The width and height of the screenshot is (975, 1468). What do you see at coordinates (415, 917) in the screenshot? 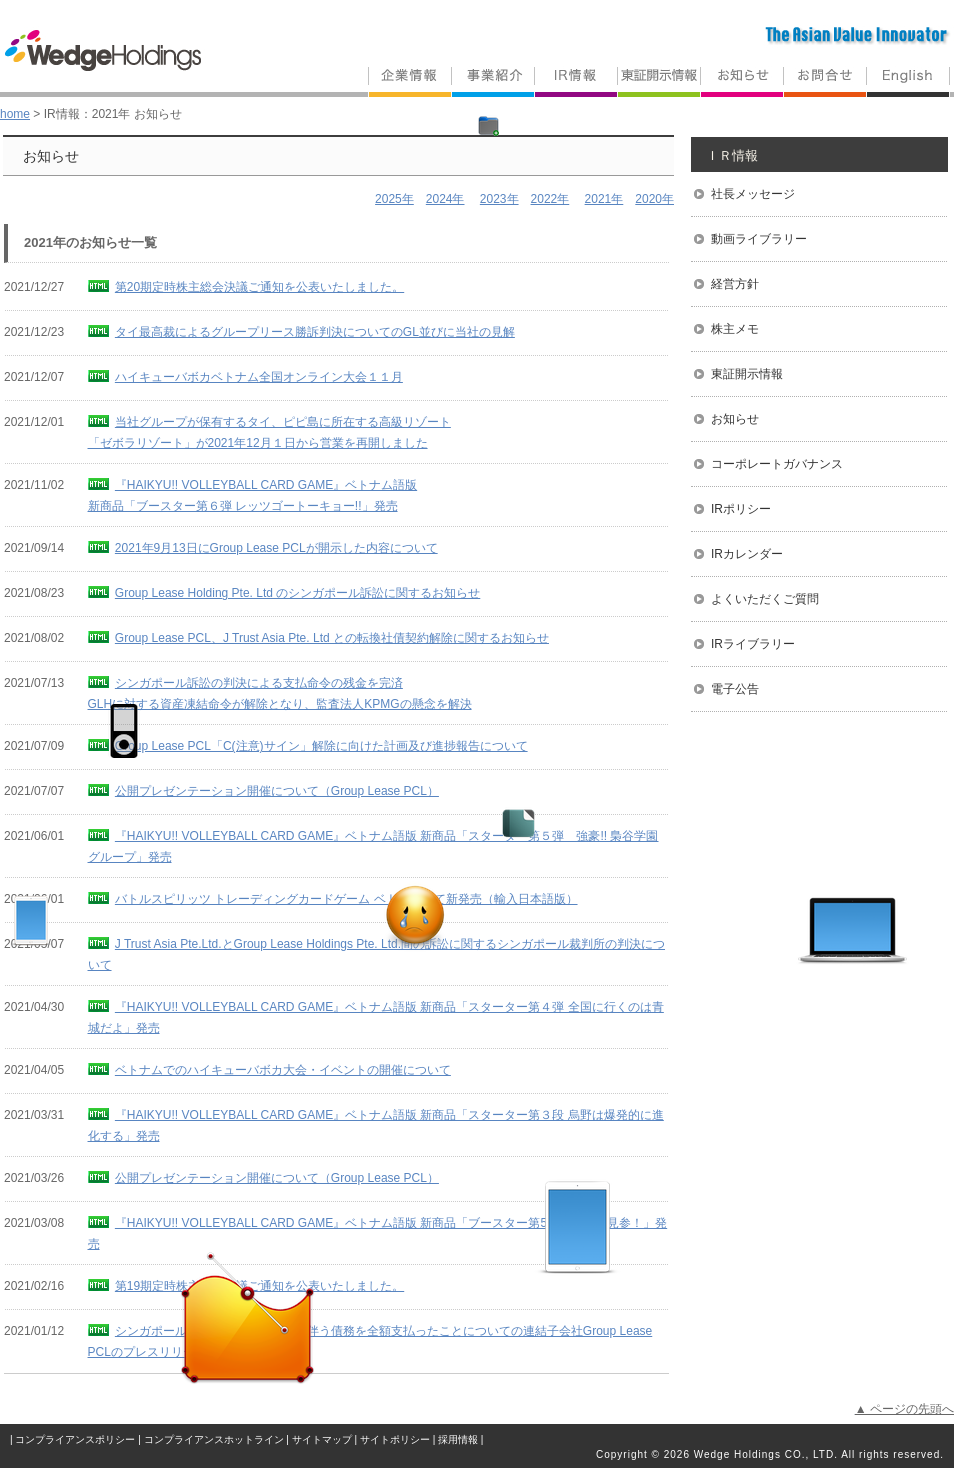
I see `indicates sadness or disappointment in a reaction` at bounding box center [415, 917].